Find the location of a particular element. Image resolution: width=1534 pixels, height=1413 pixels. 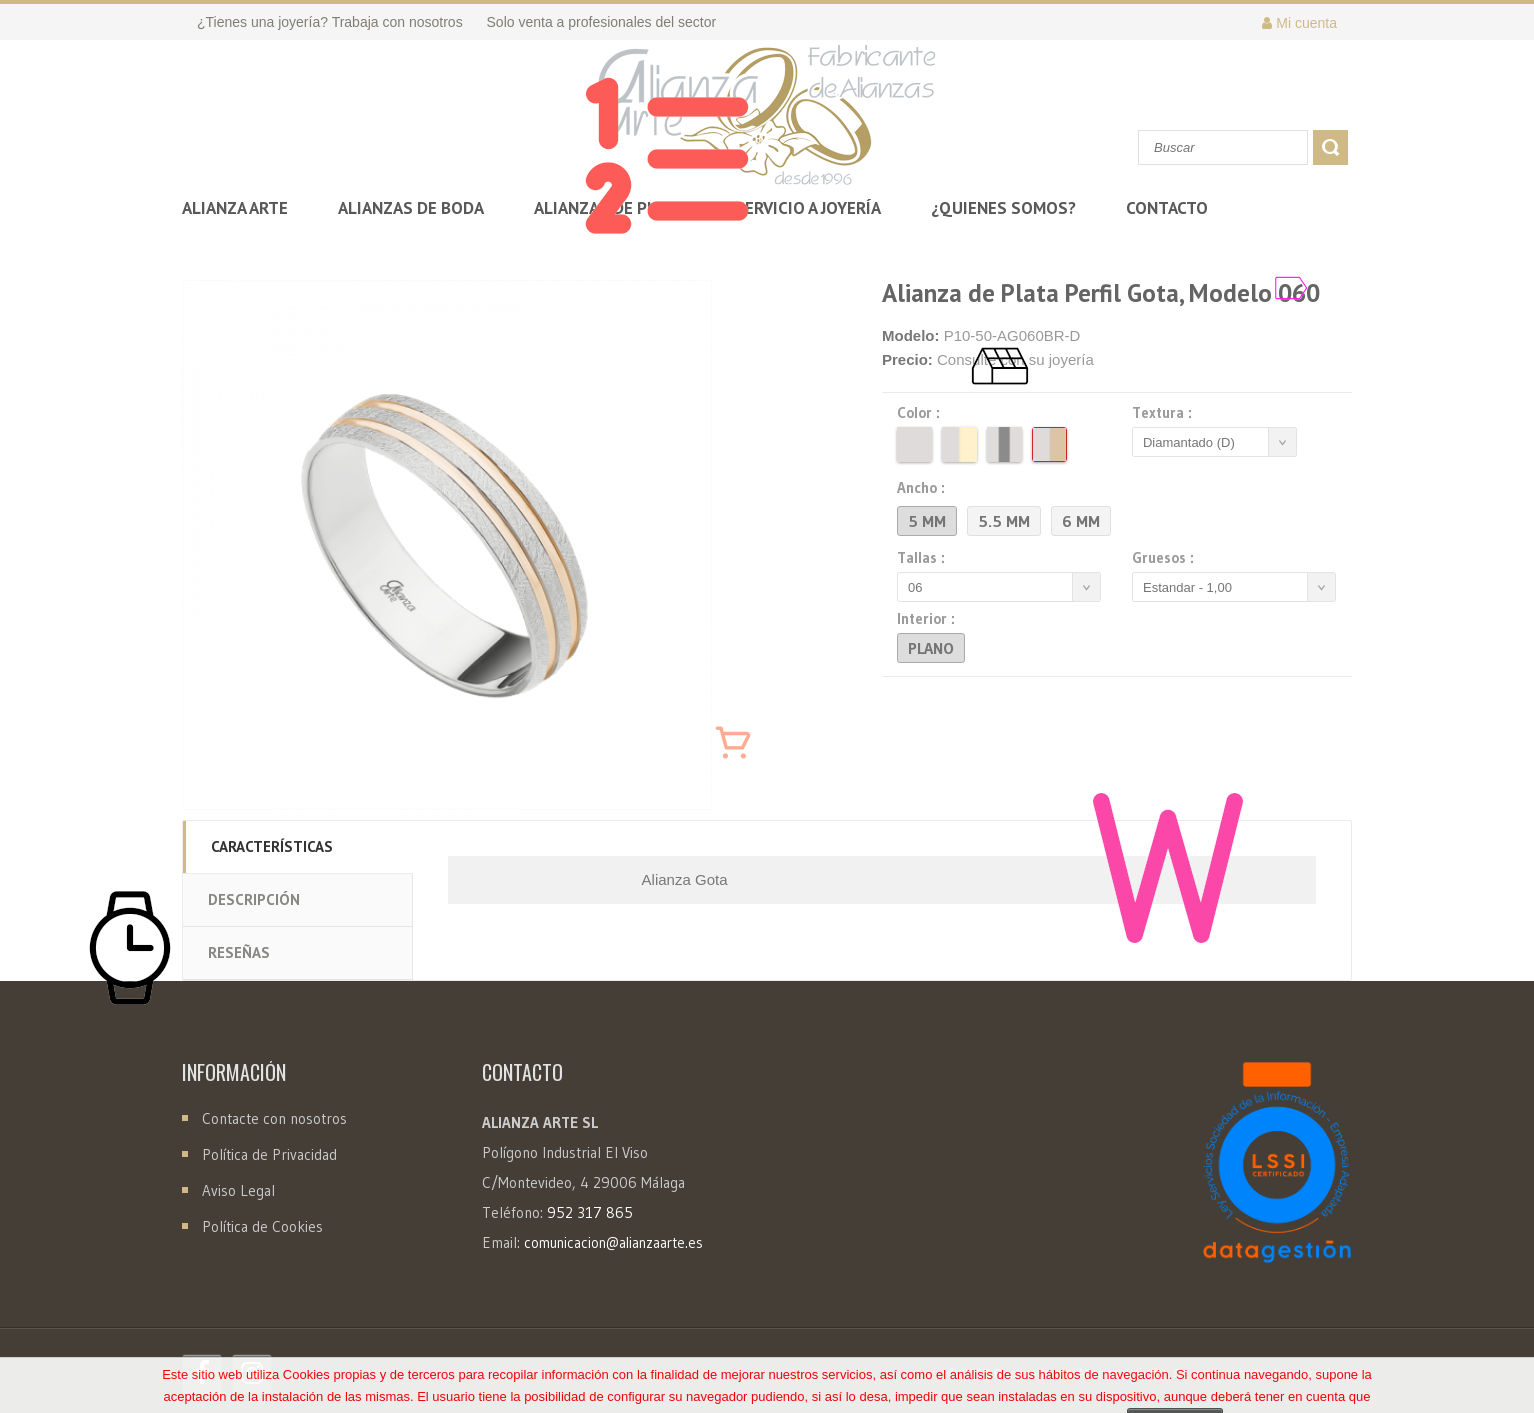

add a tag or label to an item is located at coordinates (1290, 288).